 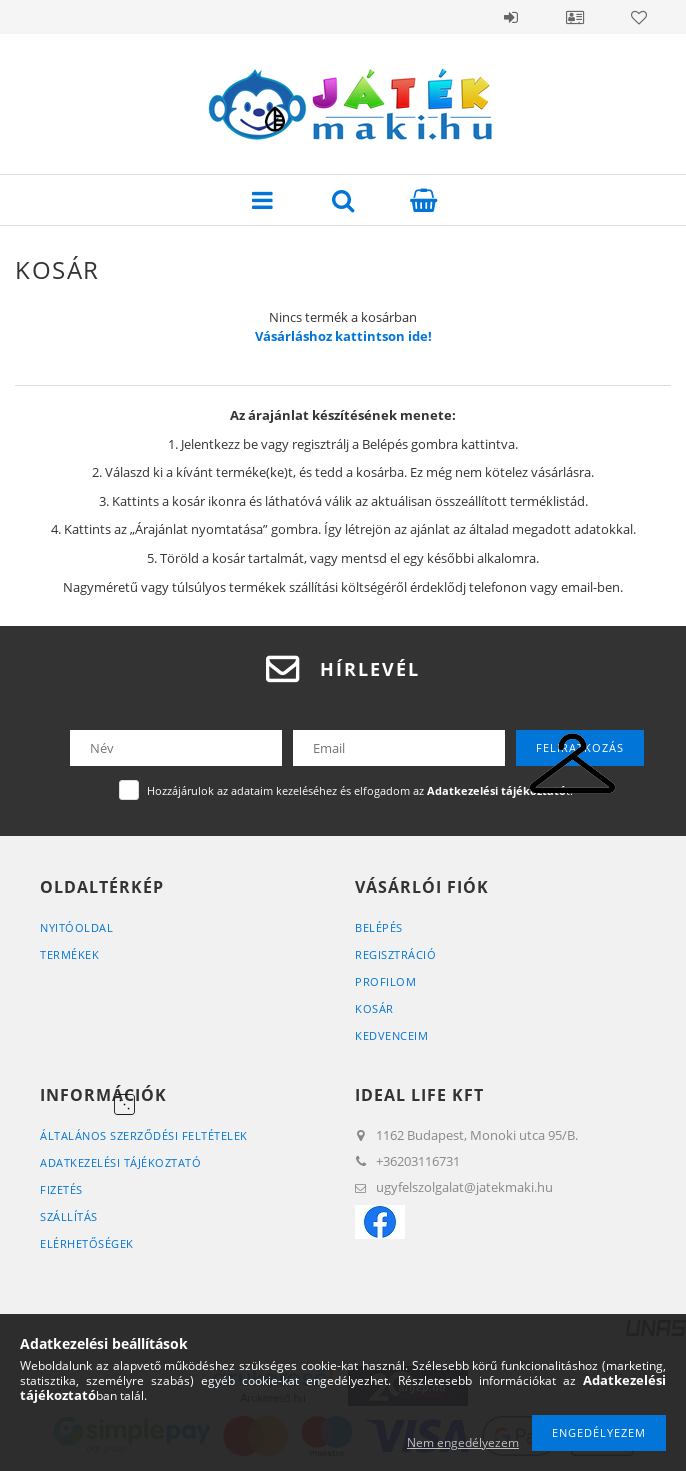 What do you see at coordinates (572, 767) in the screenshot?
I see `access wardrobe or clothing options` at bounding box center [572, 767].